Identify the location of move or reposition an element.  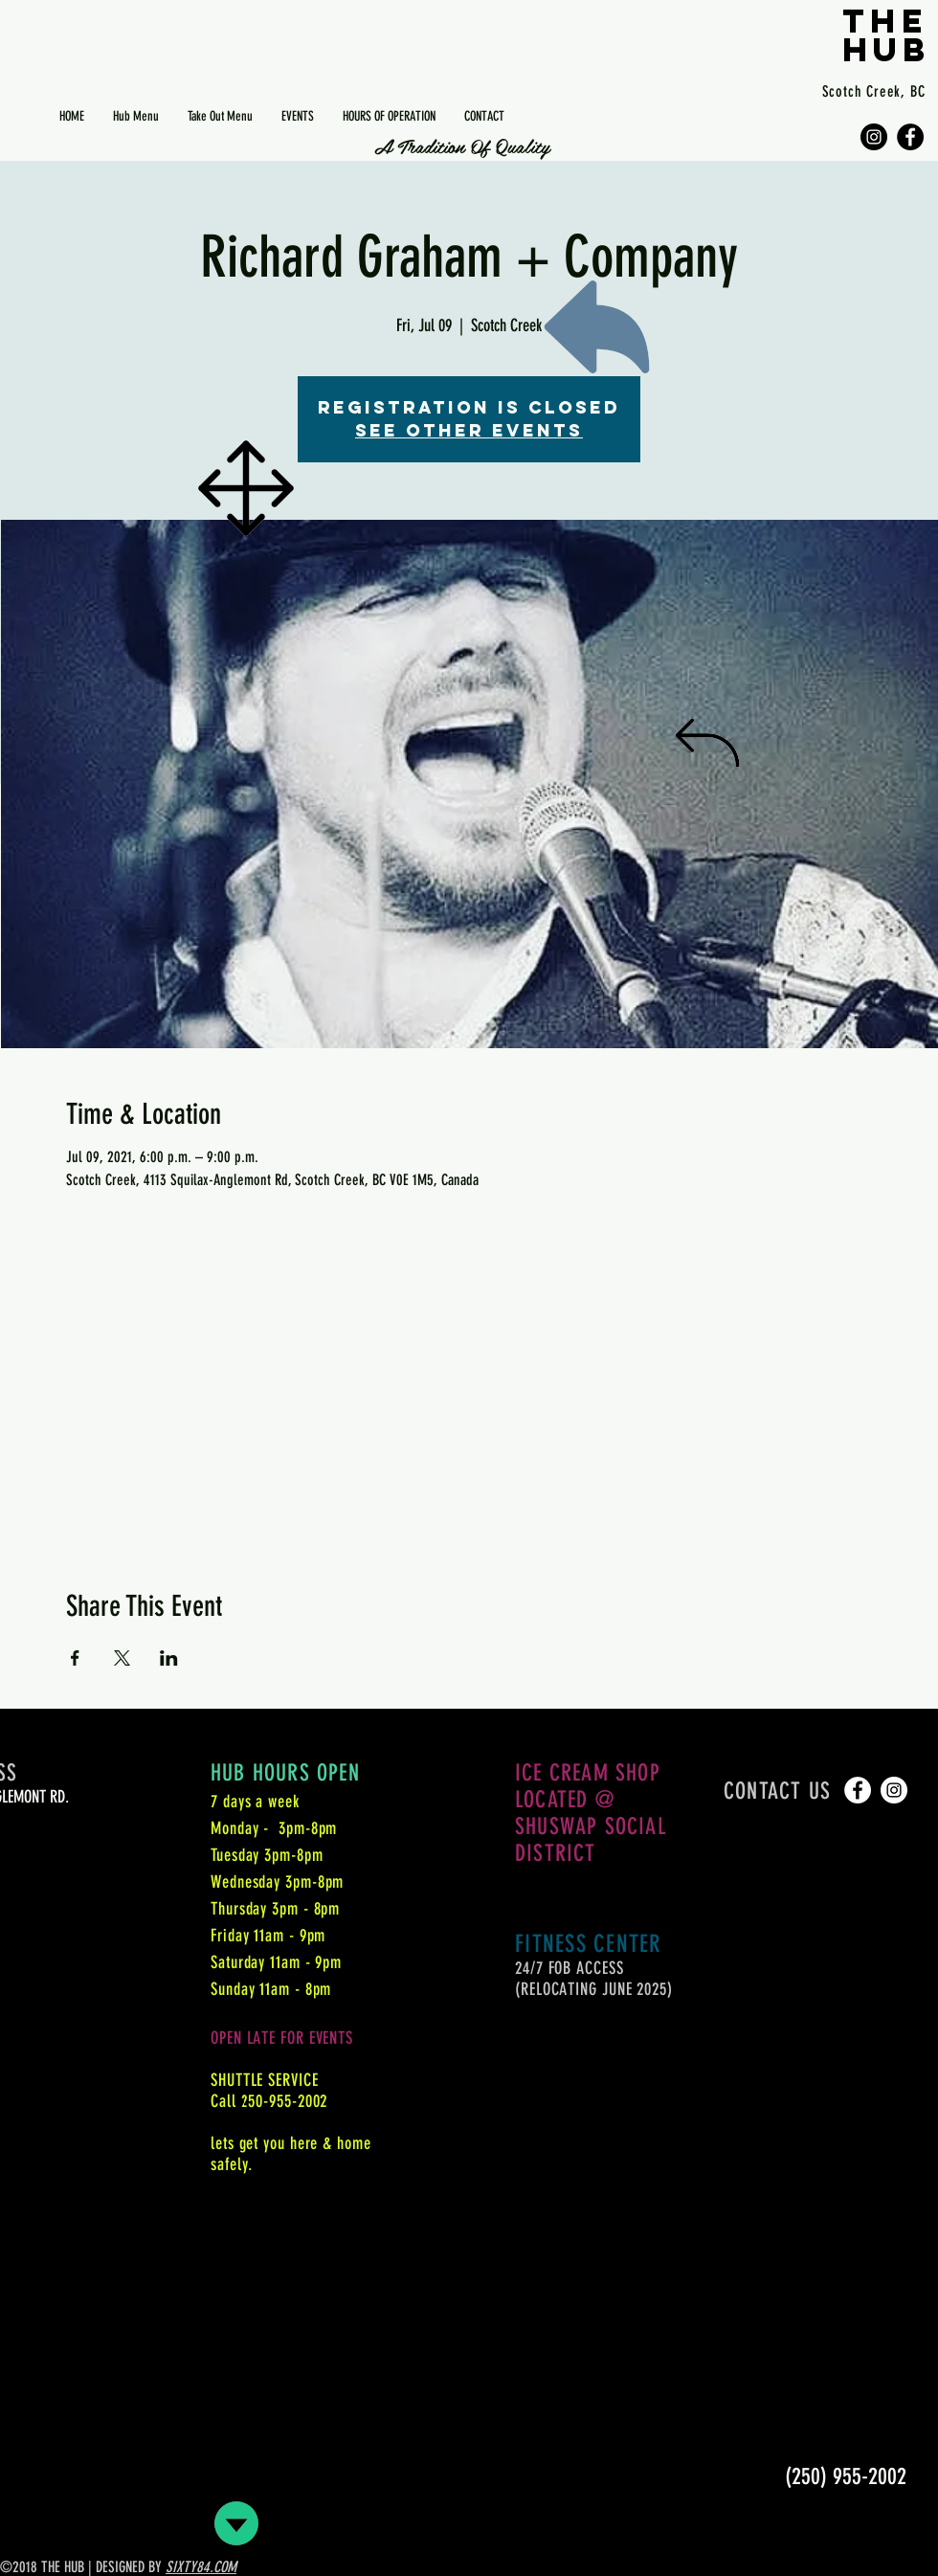
(246, 488).